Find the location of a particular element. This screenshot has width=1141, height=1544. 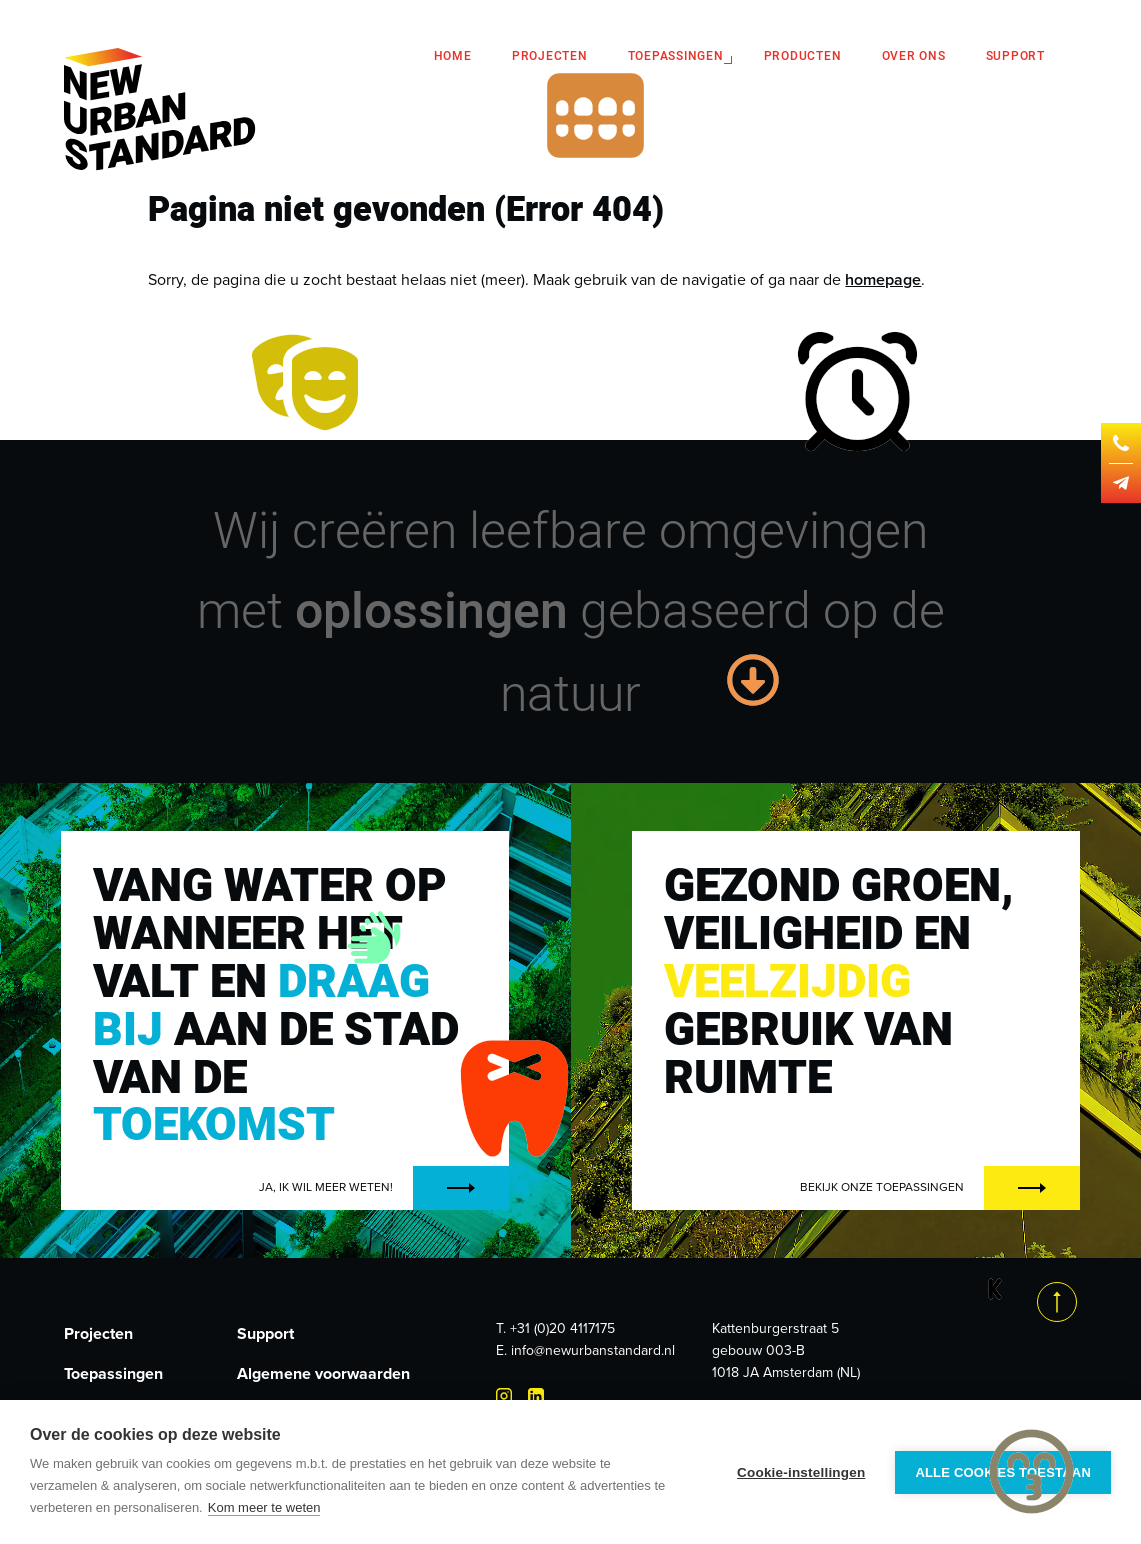

download a file or content is located at coordinates (753, 680).